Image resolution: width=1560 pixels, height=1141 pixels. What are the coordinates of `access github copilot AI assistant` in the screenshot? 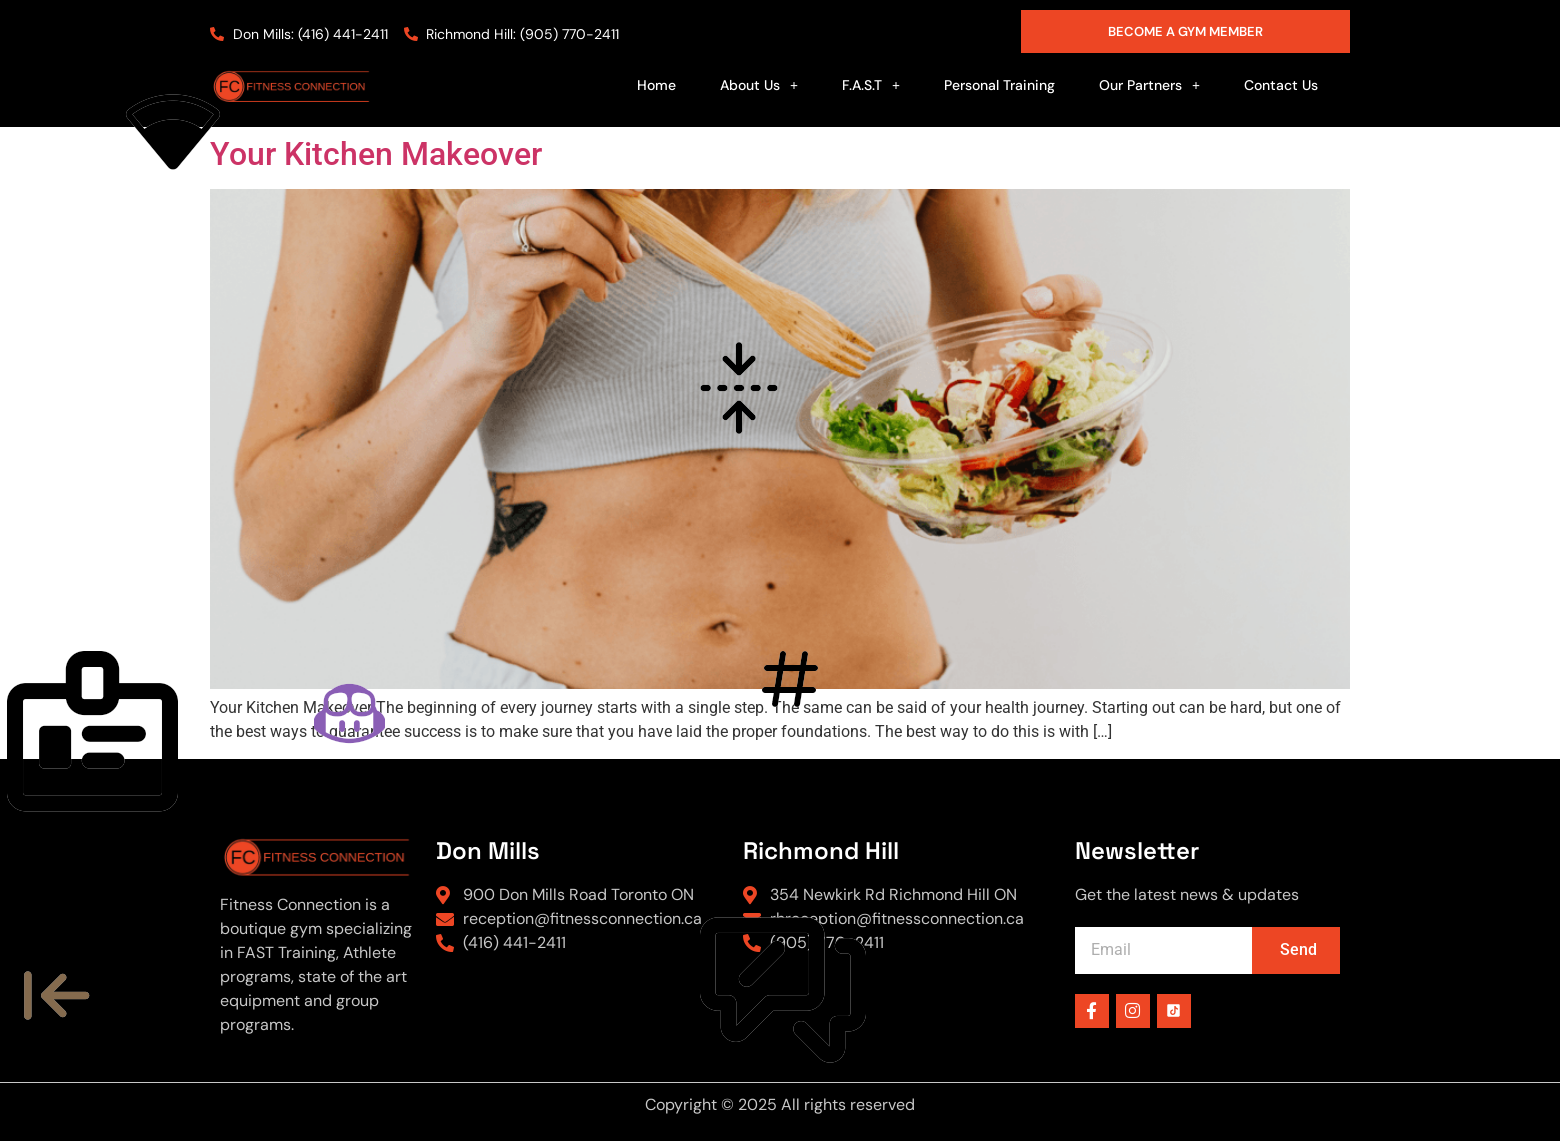 It's located at (349, 713).